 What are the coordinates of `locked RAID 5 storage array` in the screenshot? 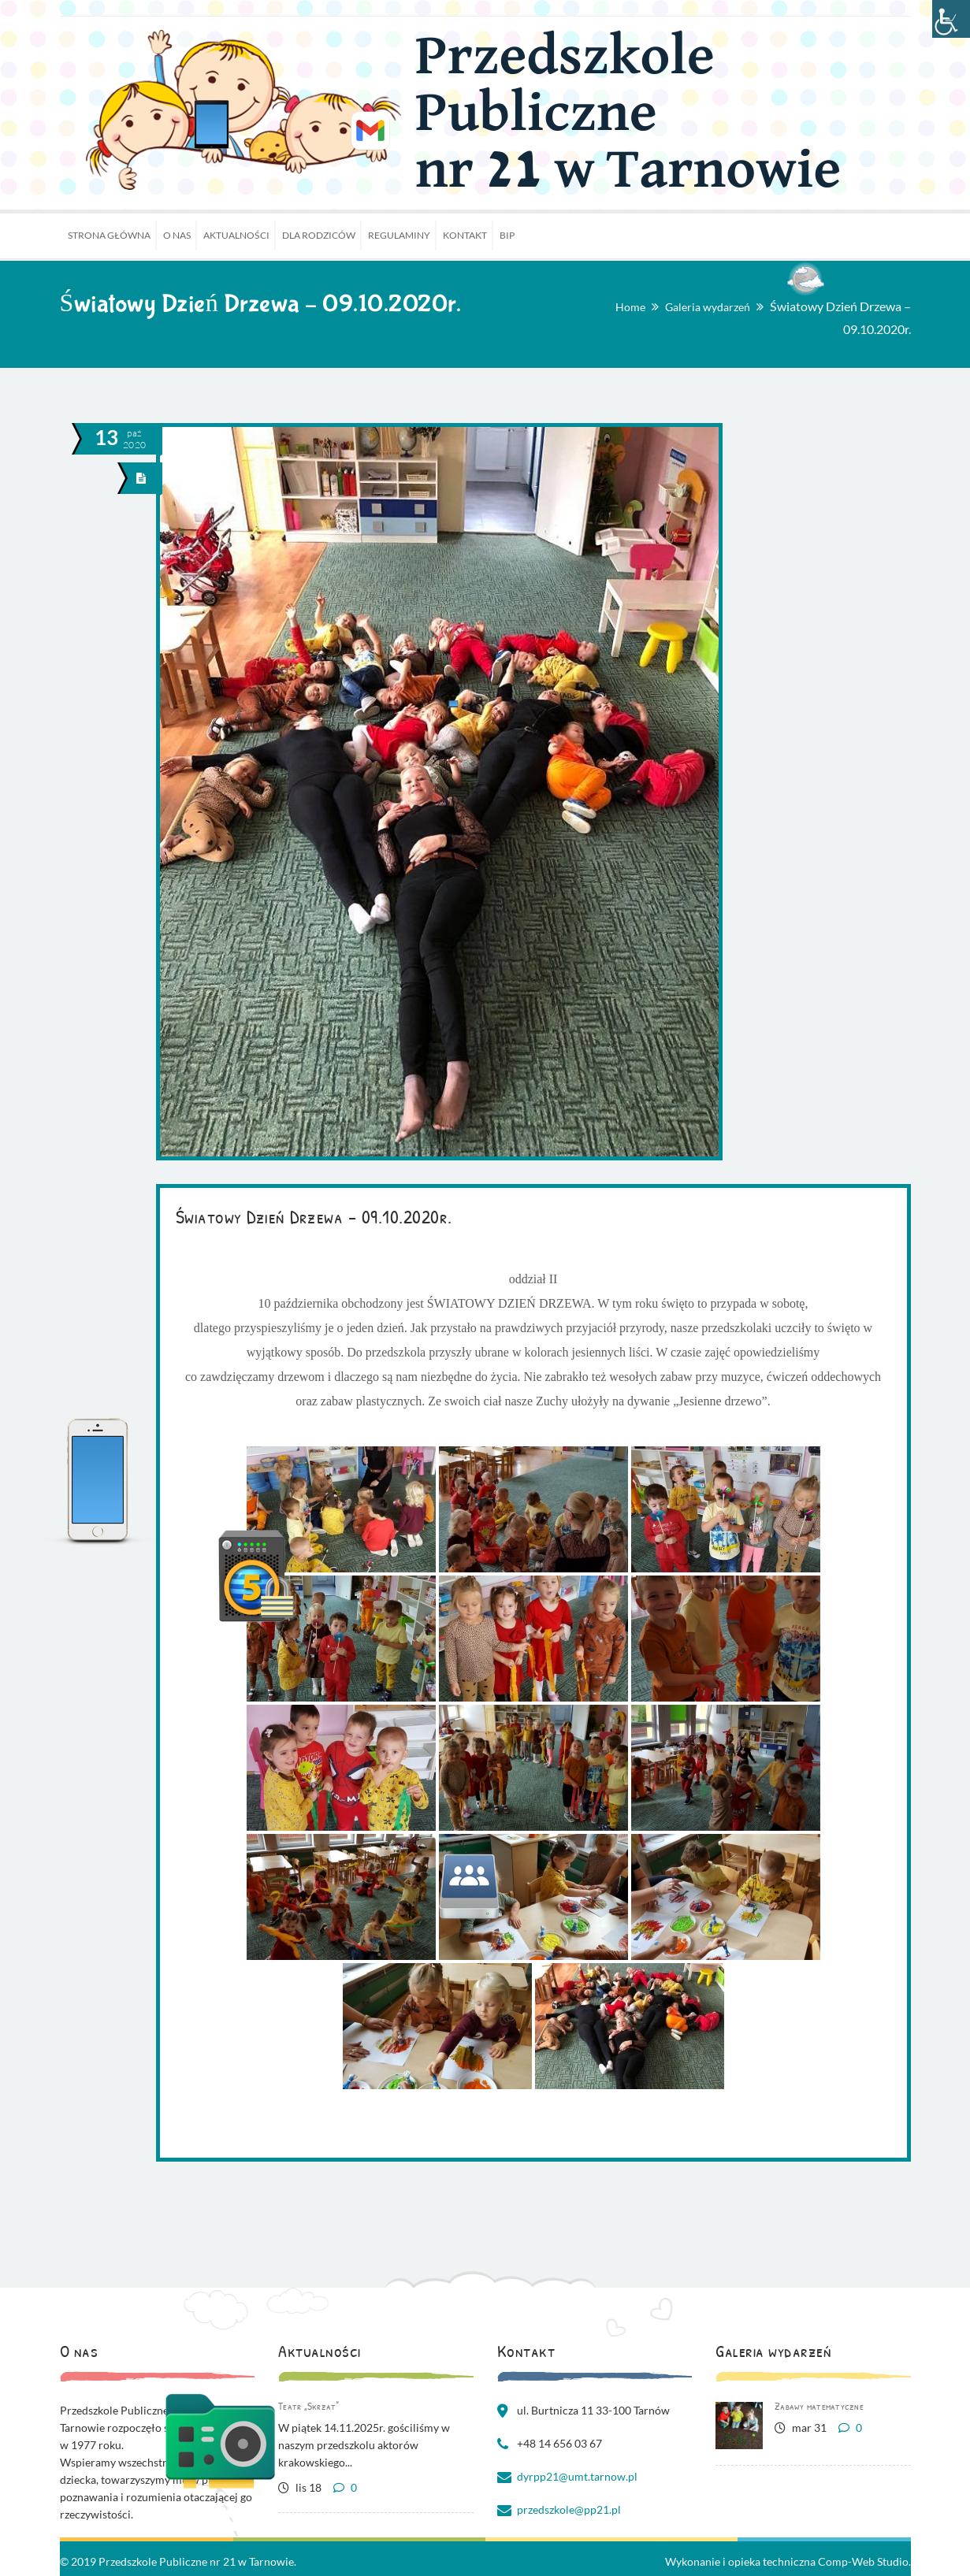 It's located at (251, 1576).